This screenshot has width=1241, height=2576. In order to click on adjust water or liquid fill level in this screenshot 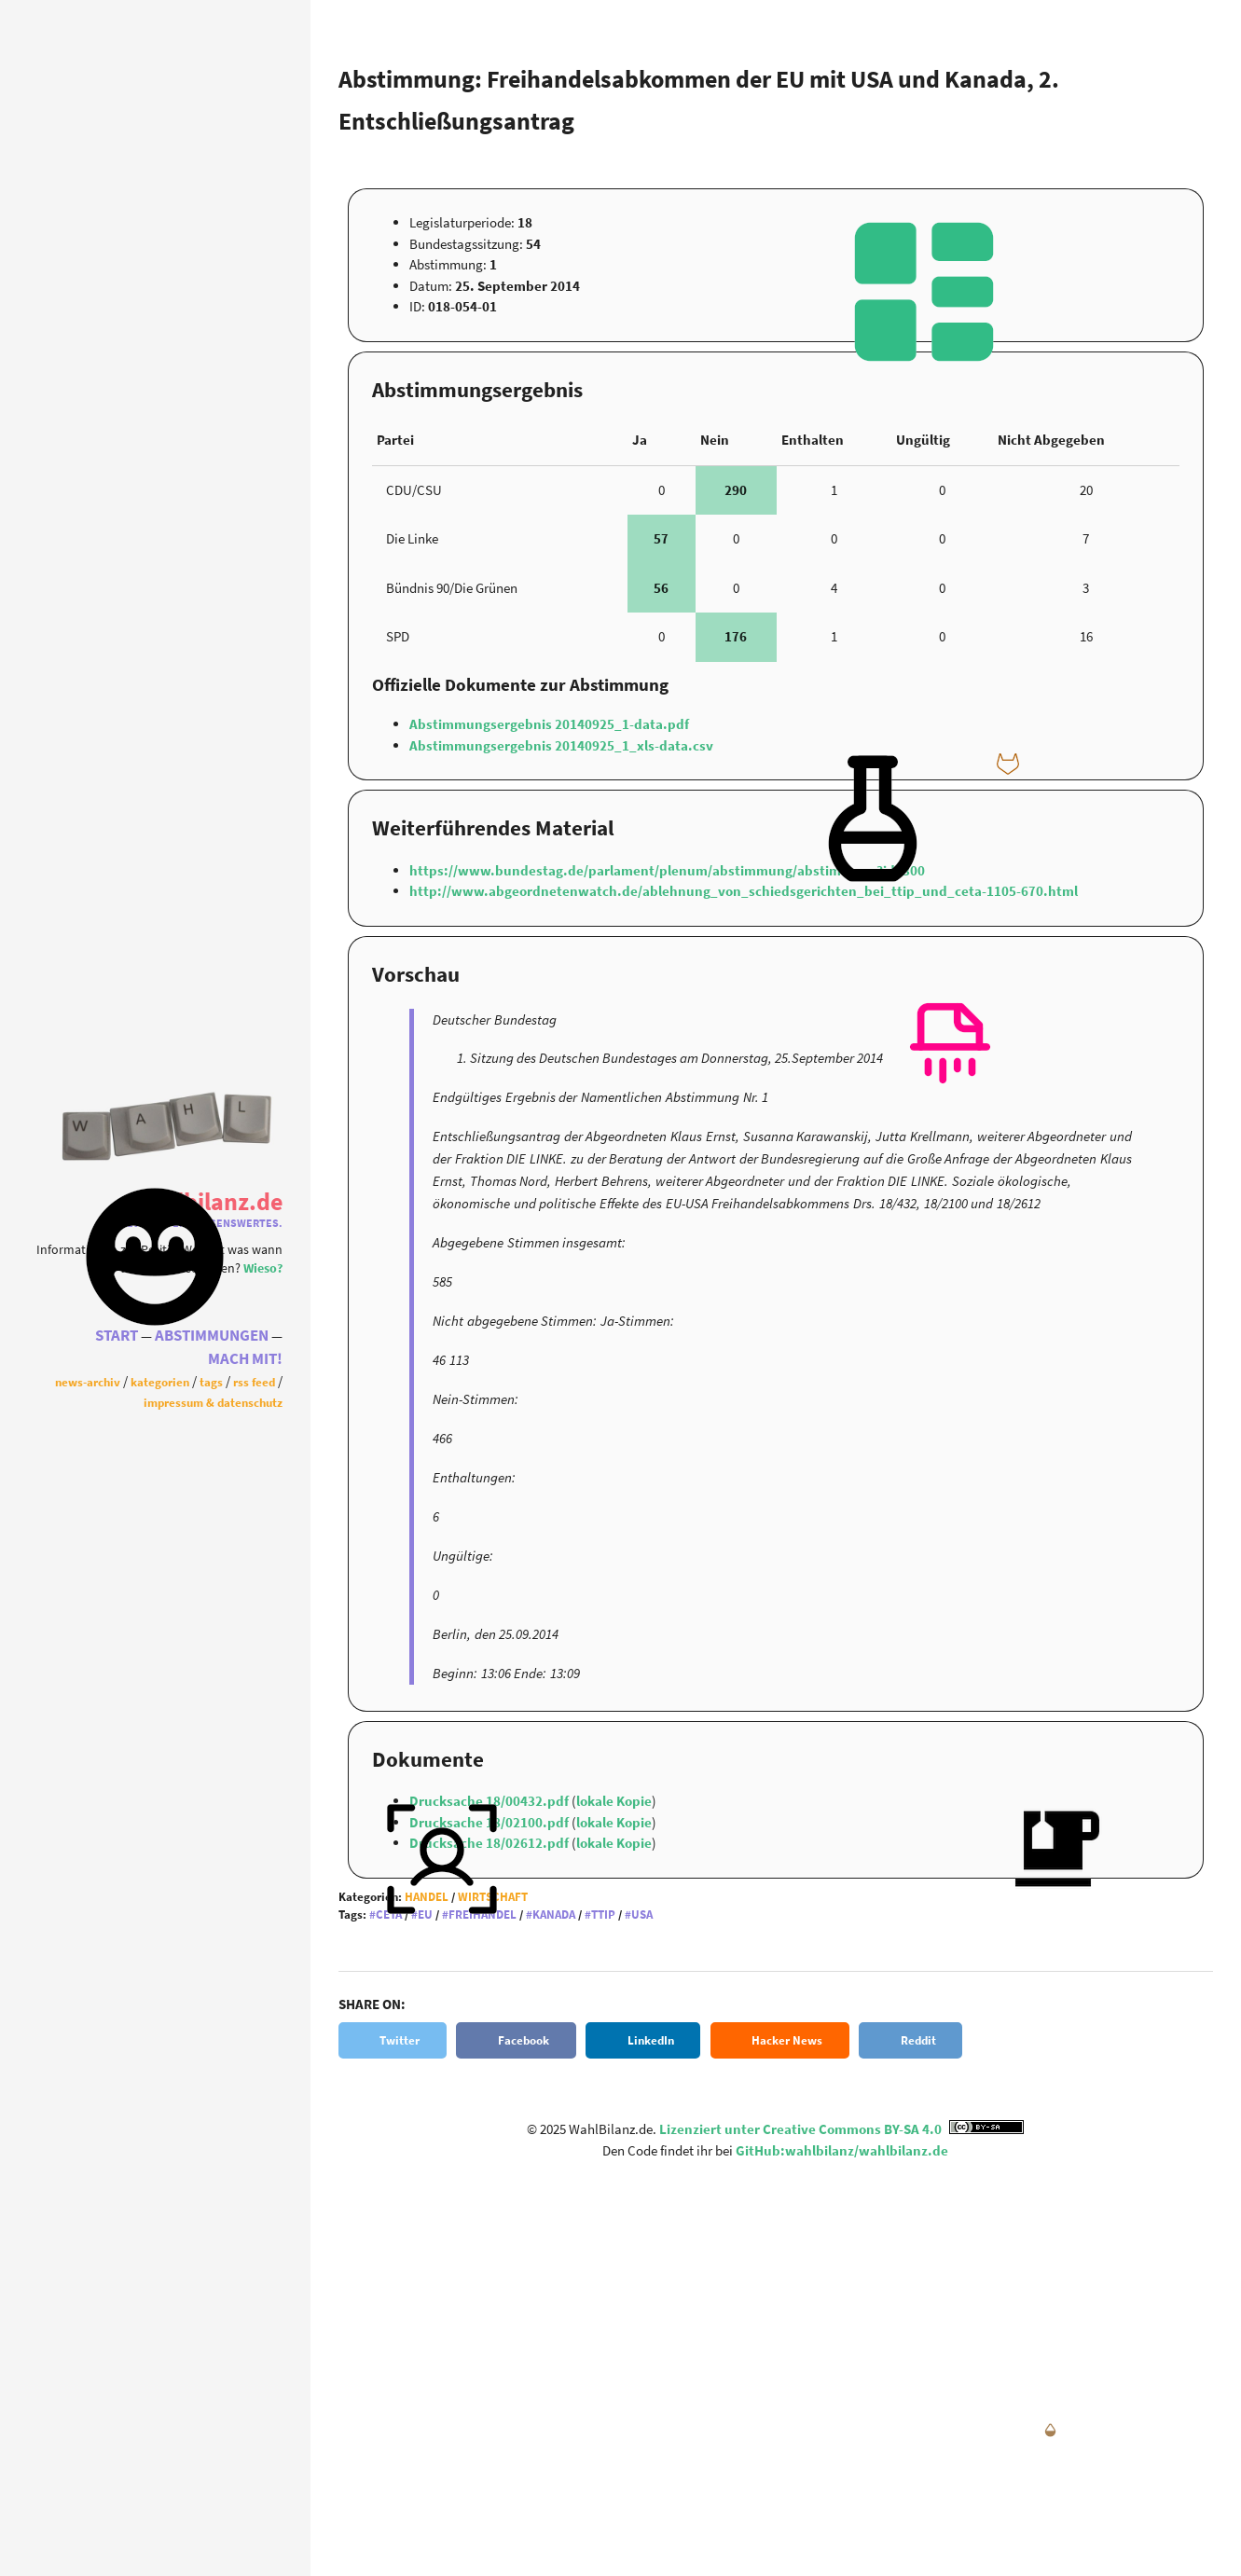, I will do `click(1050, 2430)`.